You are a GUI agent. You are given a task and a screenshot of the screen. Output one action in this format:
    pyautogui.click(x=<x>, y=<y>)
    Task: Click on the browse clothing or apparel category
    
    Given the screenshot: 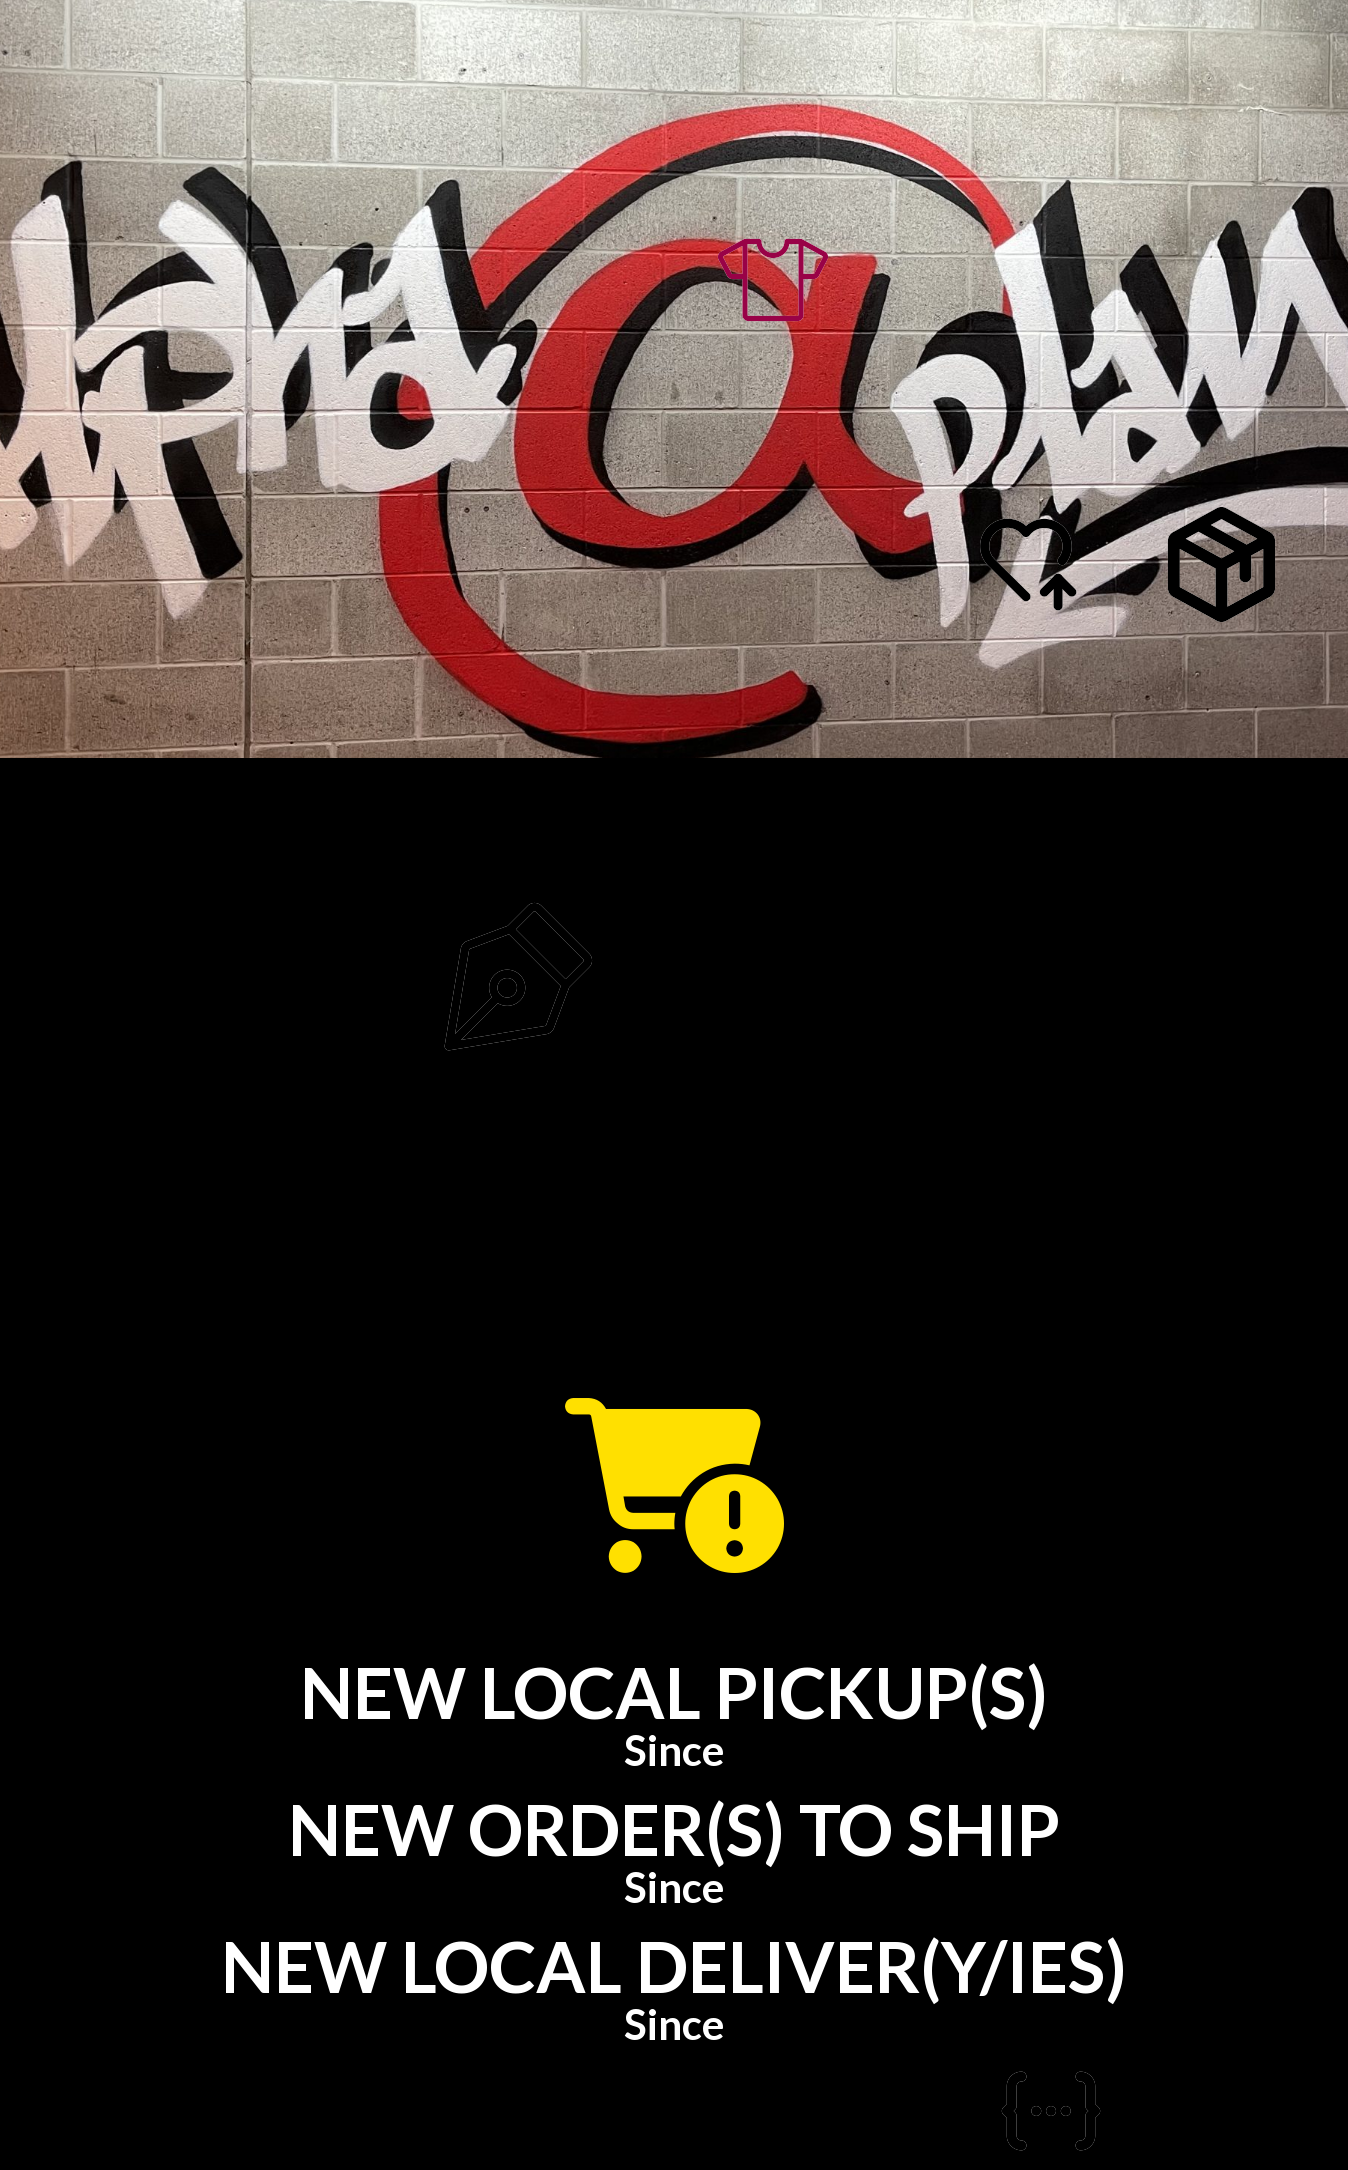 What is the action you would take?
    pyautogui.click(x=773, y=280)
    